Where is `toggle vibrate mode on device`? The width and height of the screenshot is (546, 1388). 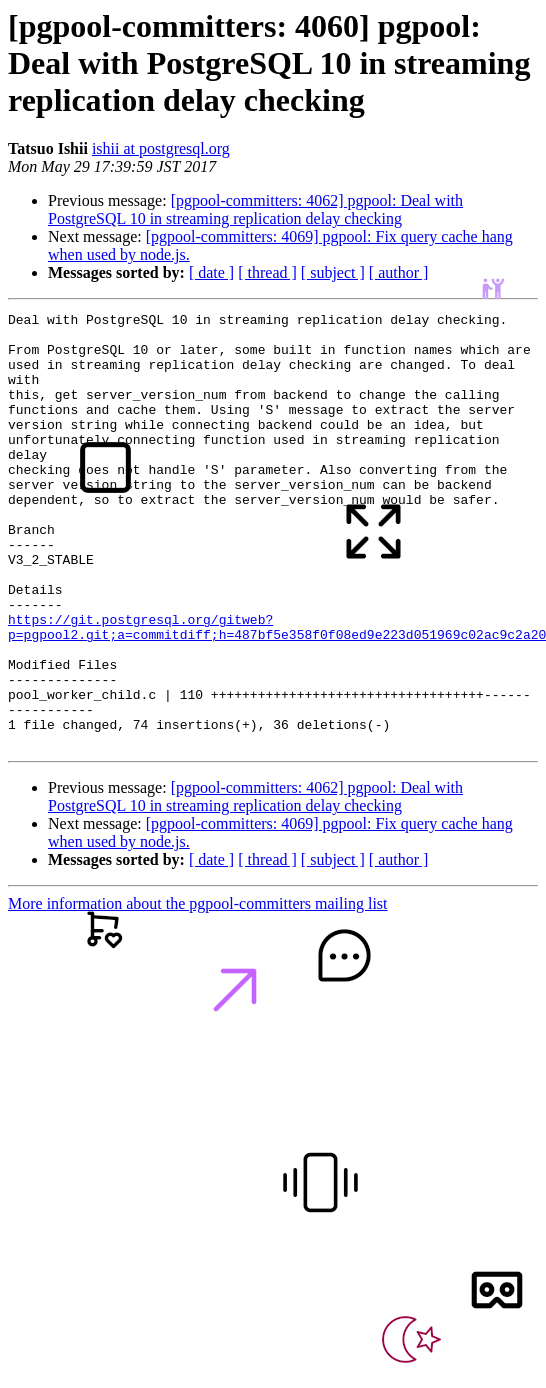 toggle vibrate mode on device is located at coordinates (320, 1182).